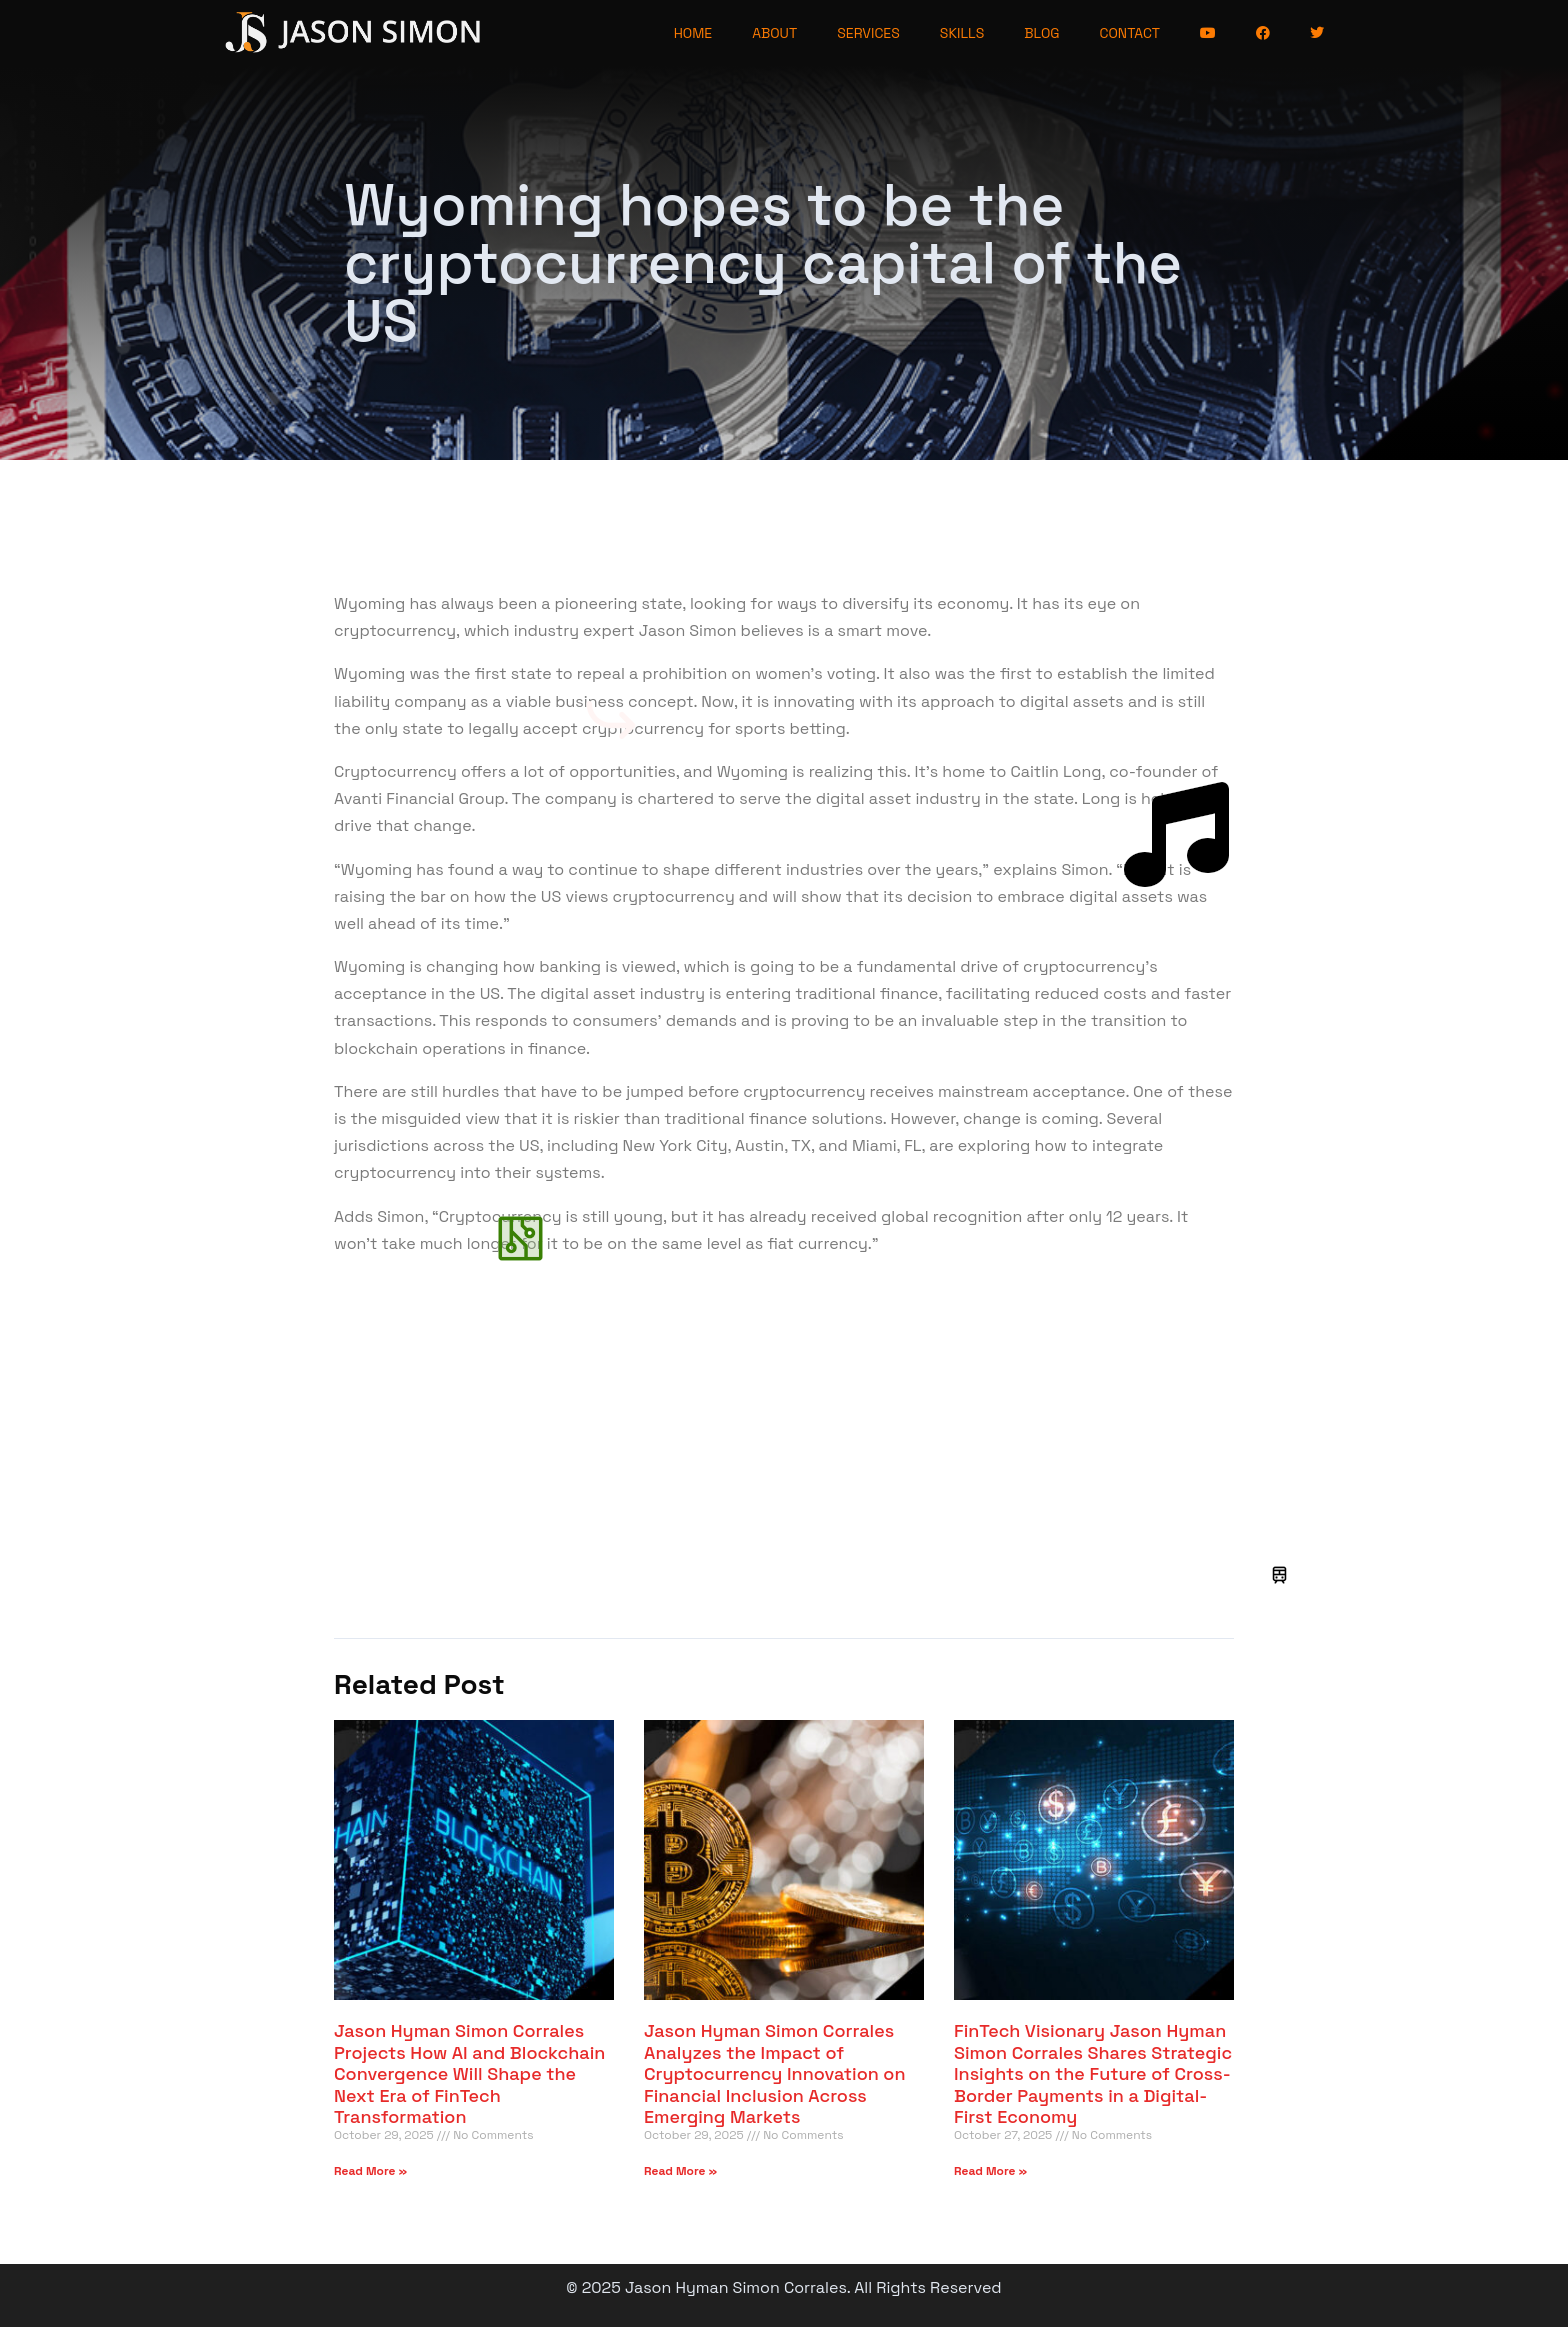 The image size is (1568, 2327). What do you see at coordinates (611, 720) in the screenshot?
I see `reply to a message or comment` at bounding box center [611, 720].